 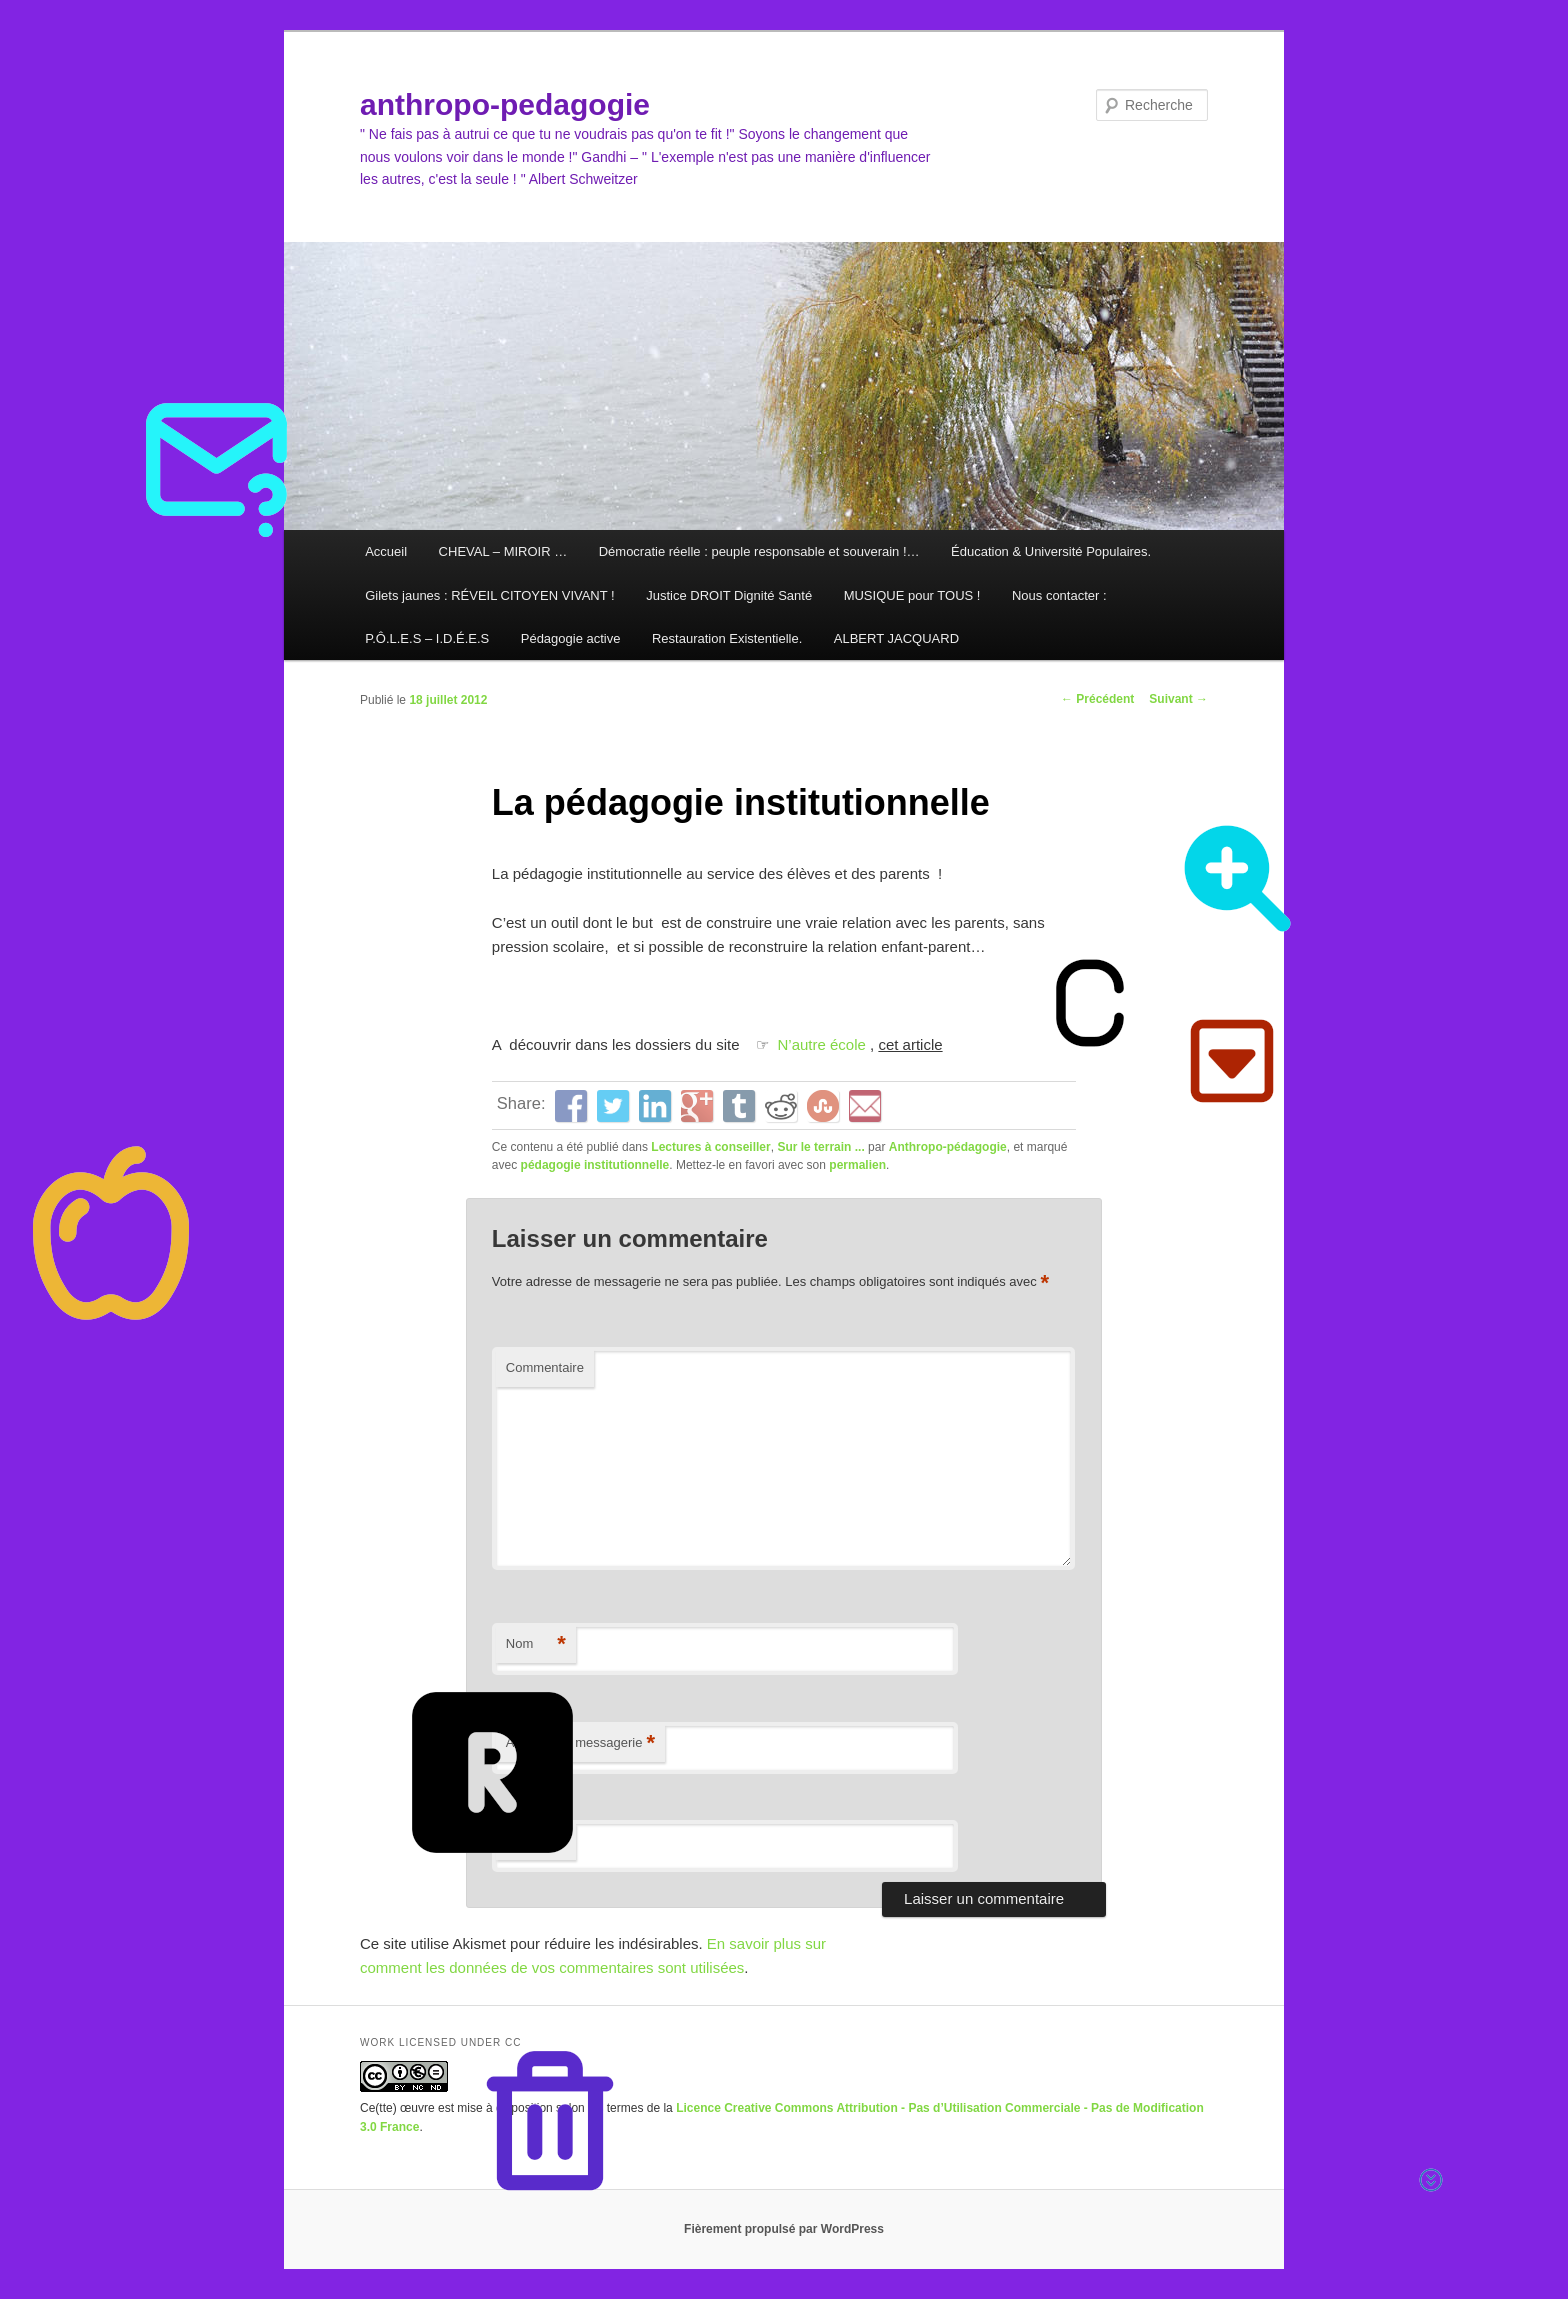 I want to click on indicates a "C" grade or rating, so click(x=1090, y=1003).